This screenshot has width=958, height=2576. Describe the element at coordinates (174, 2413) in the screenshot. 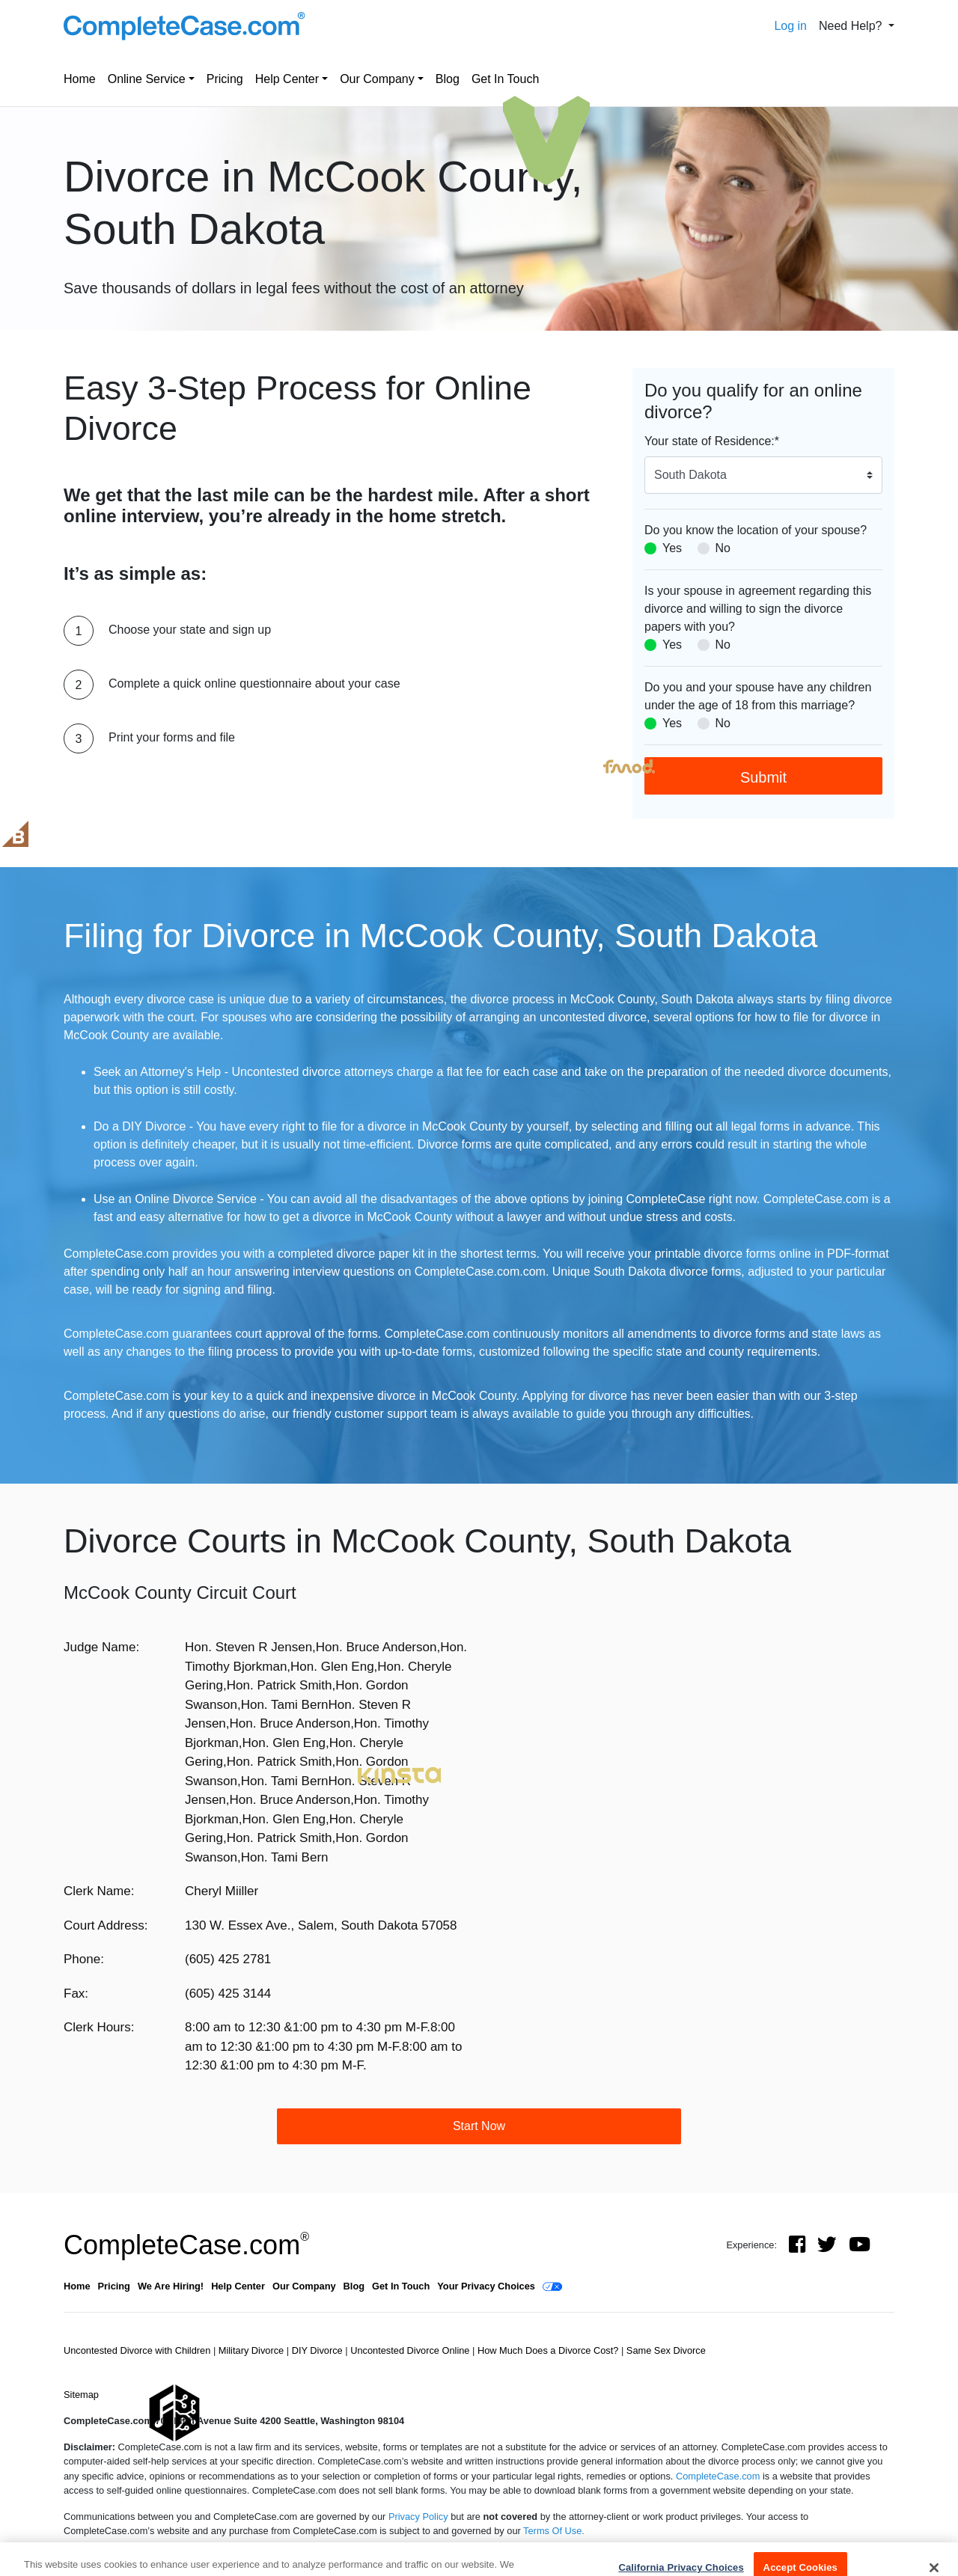

I see `link to MusicBrainz music database` at that location.